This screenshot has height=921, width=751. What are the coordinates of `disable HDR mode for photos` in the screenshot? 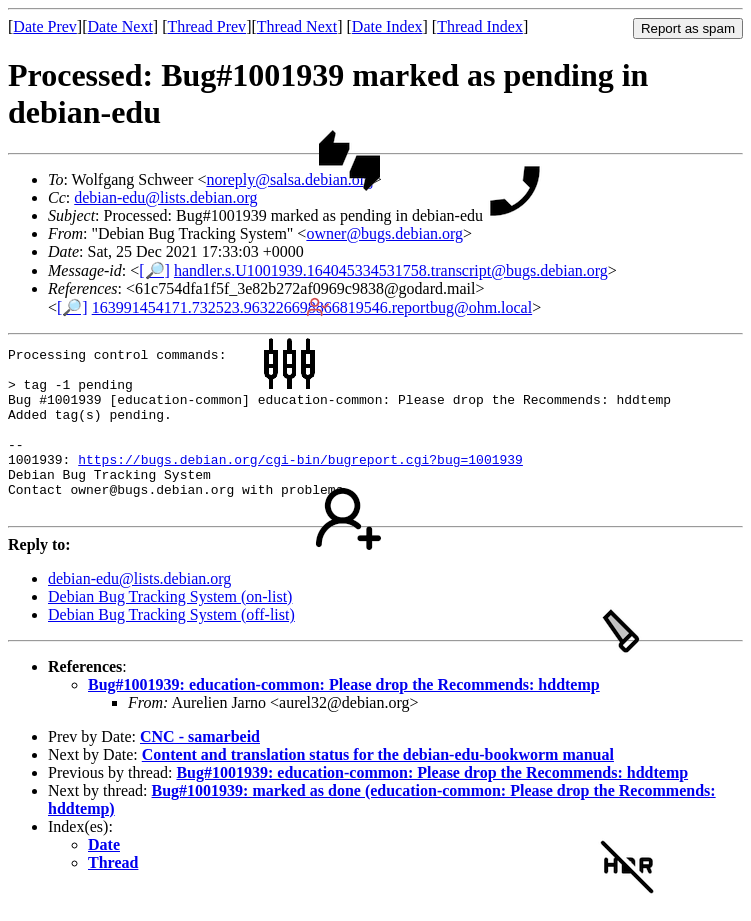 It's located at (628, 865).